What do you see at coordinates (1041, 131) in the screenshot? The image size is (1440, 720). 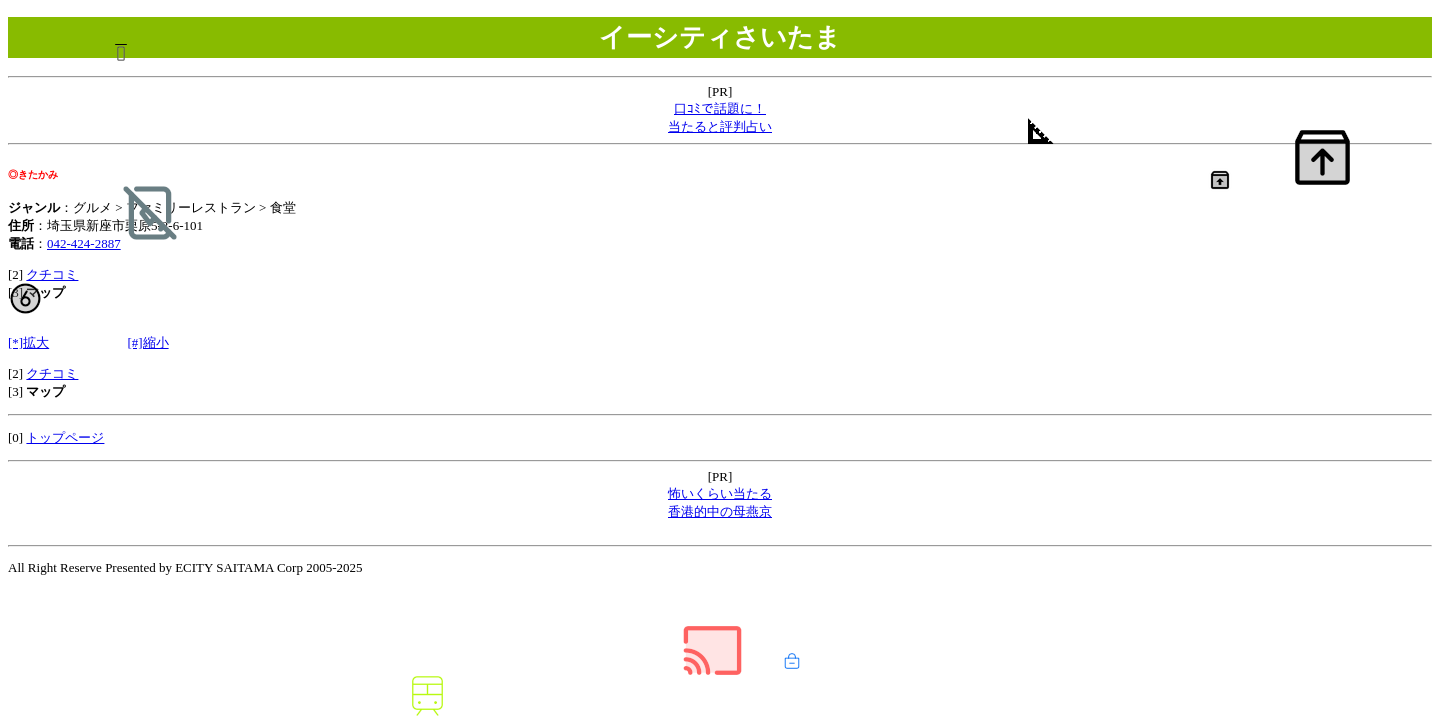 I see `measure area or dimensions` at bounding box center [1041, 131].